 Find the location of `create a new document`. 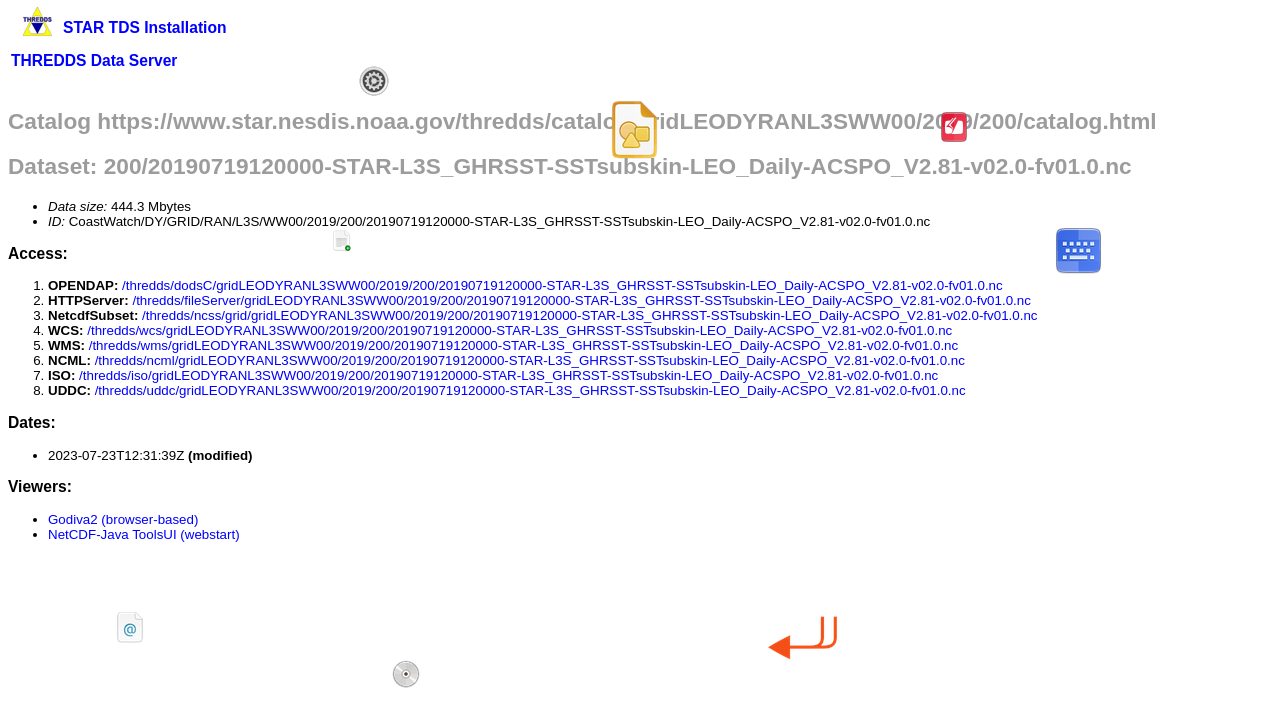

create a new document is located at coordinates (341, 240).